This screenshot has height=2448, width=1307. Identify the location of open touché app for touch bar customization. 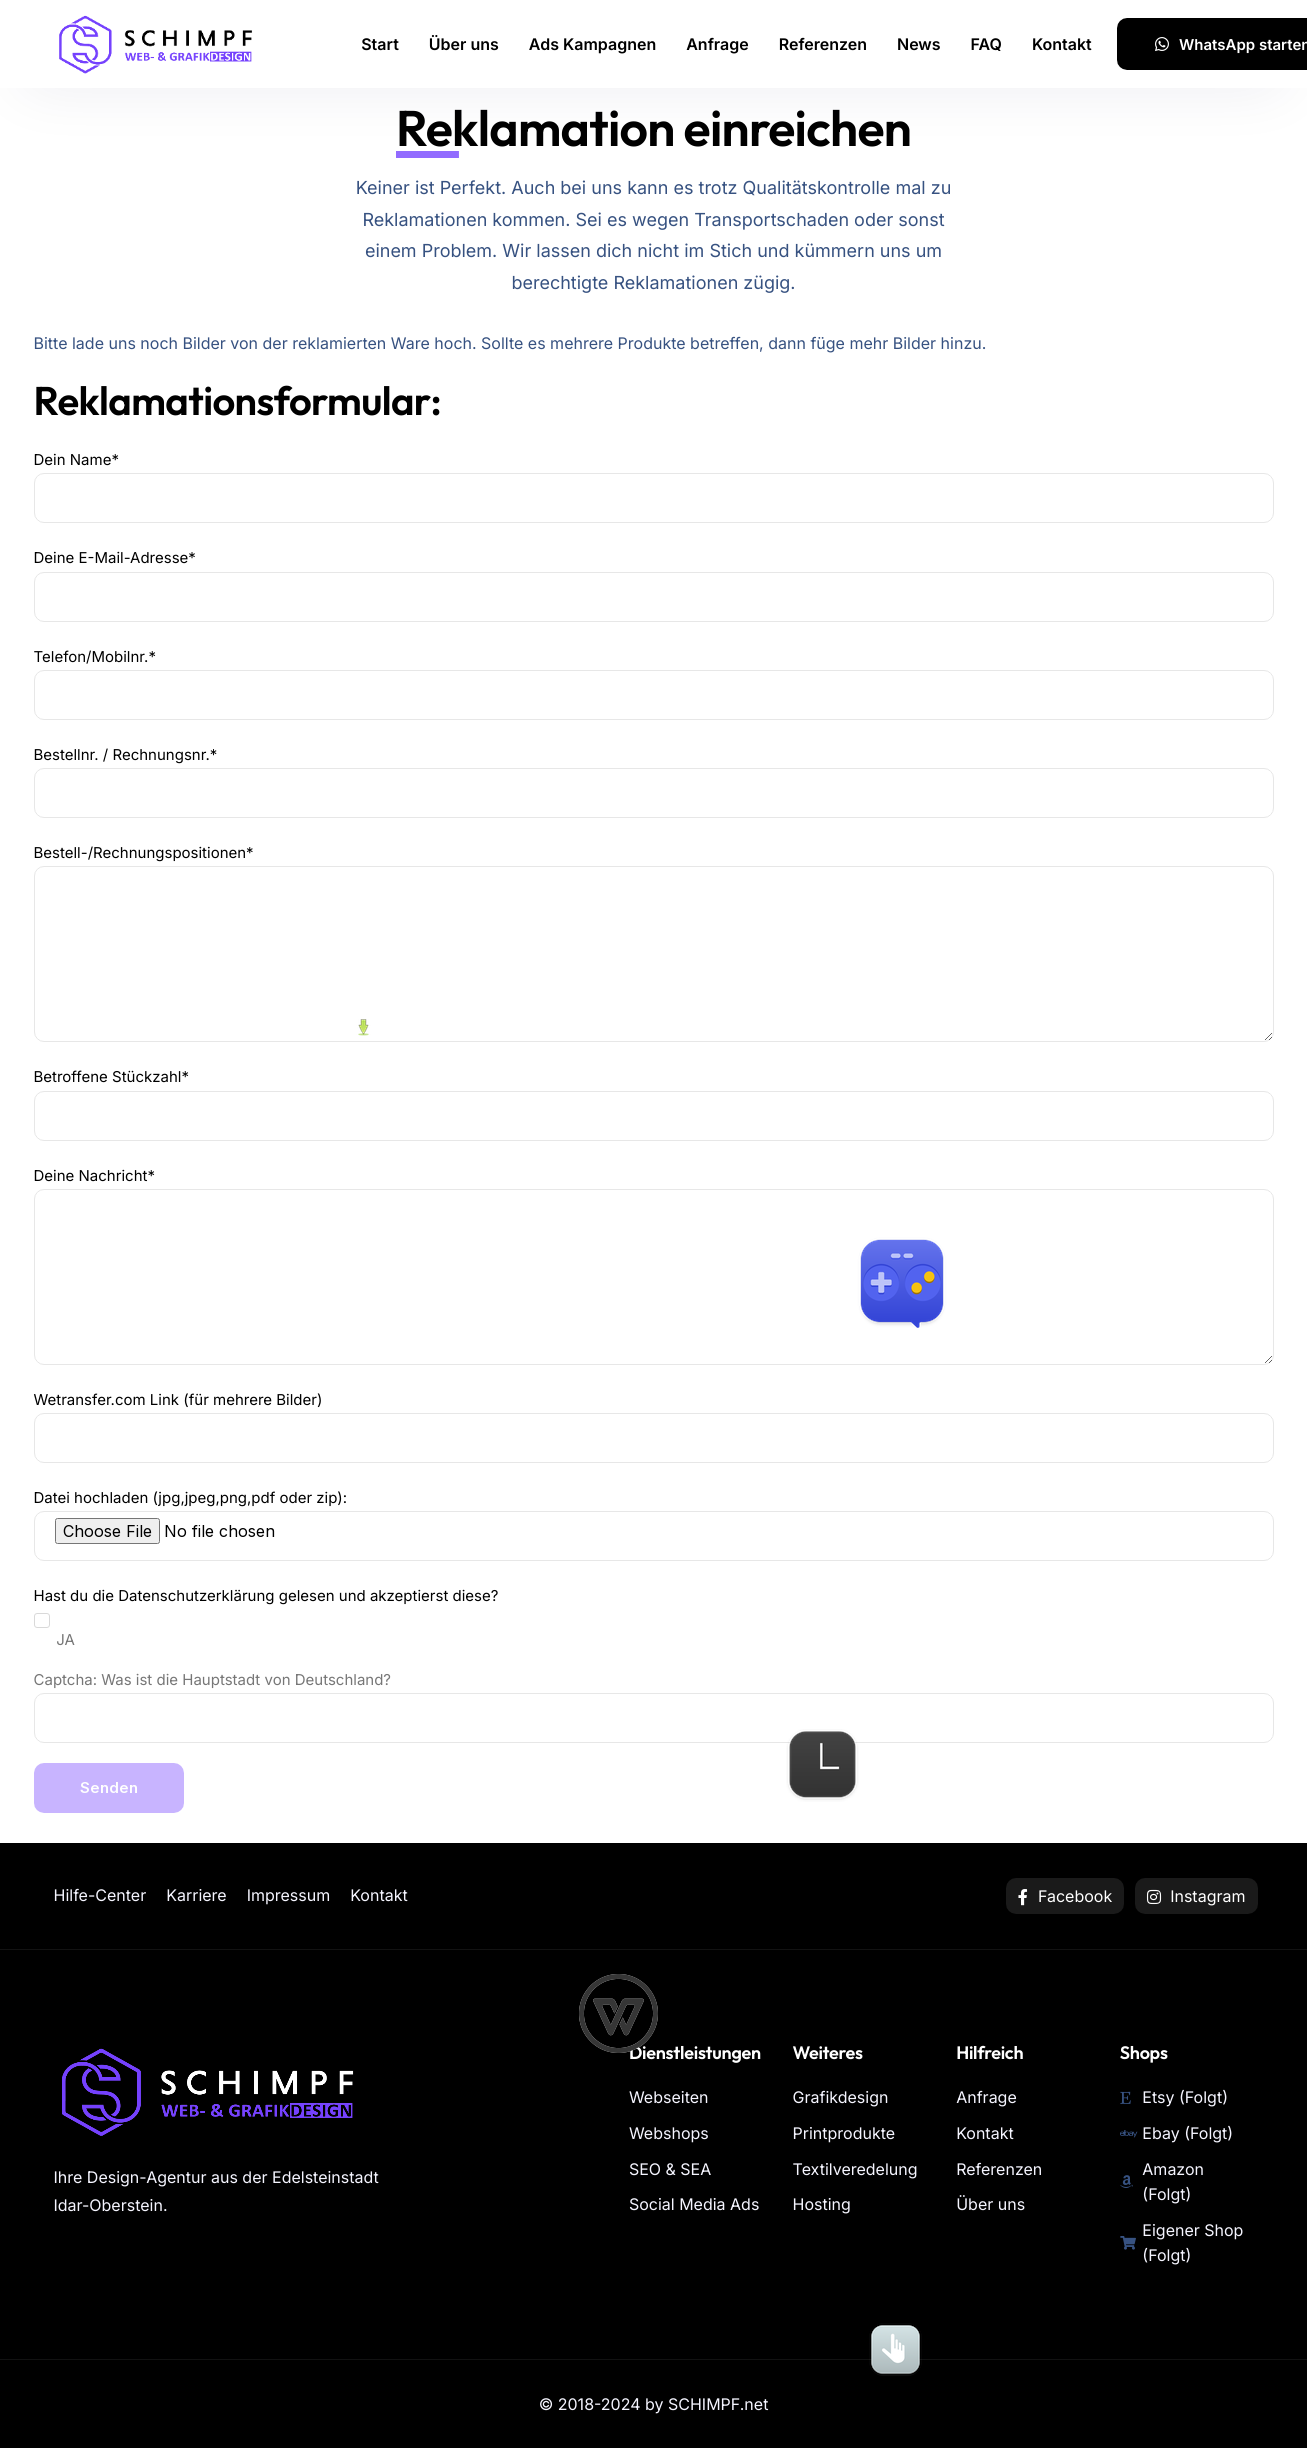
(895, 2349).